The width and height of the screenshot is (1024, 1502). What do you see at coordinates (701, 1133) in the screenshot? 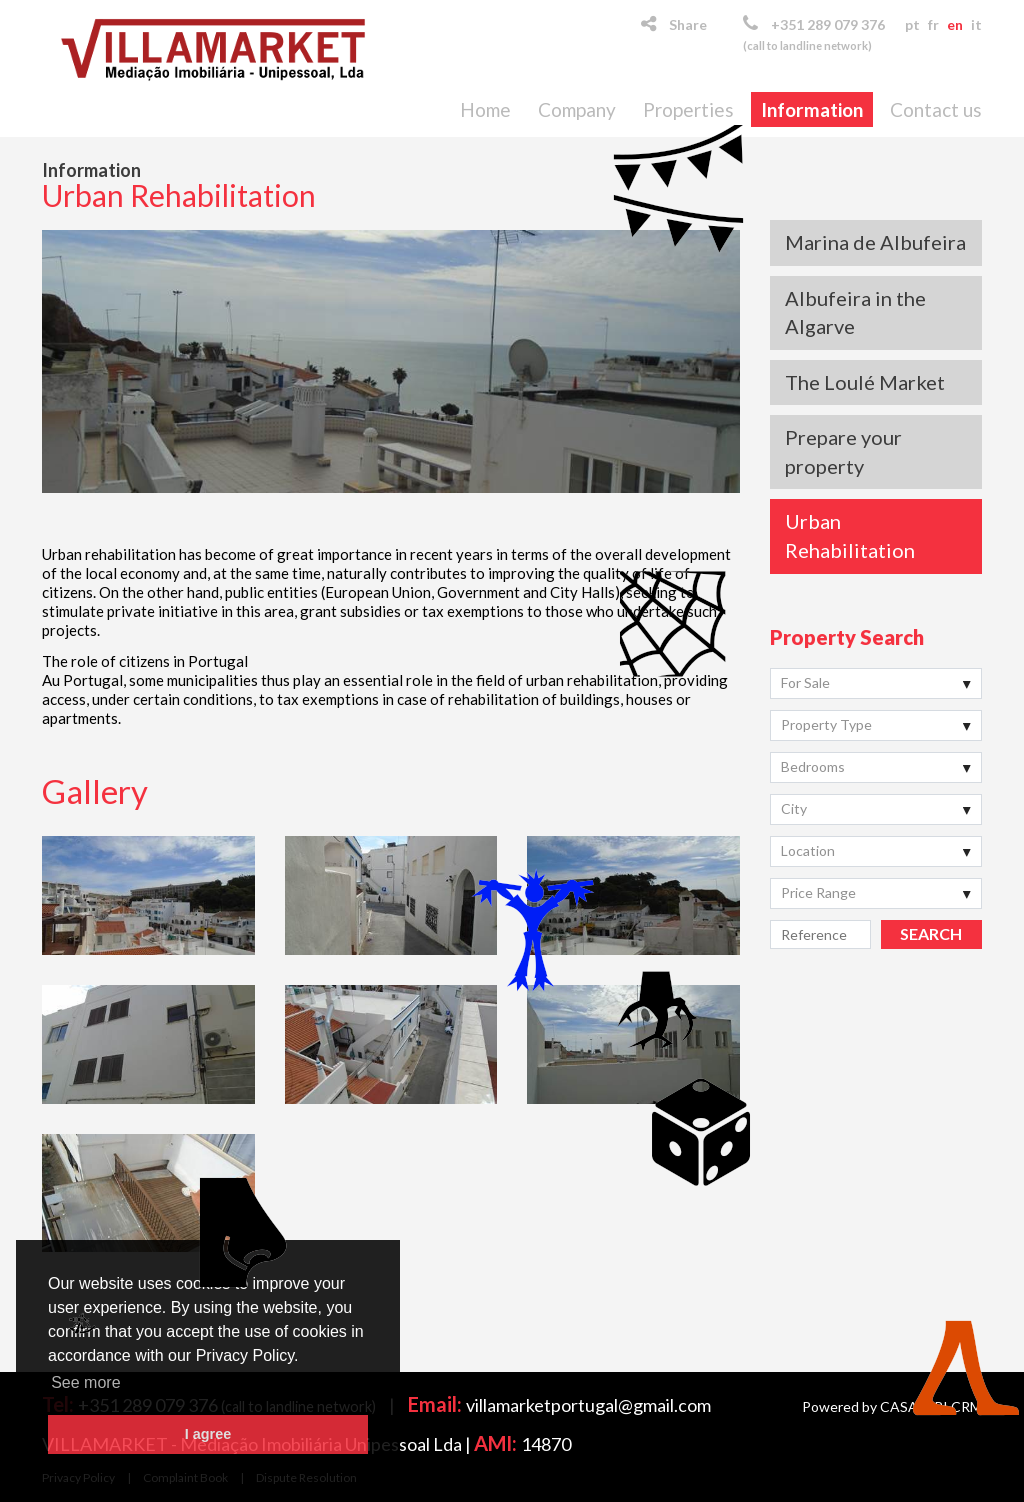
I see `roll the dice or randomize` at bounding box center [701, 1133].